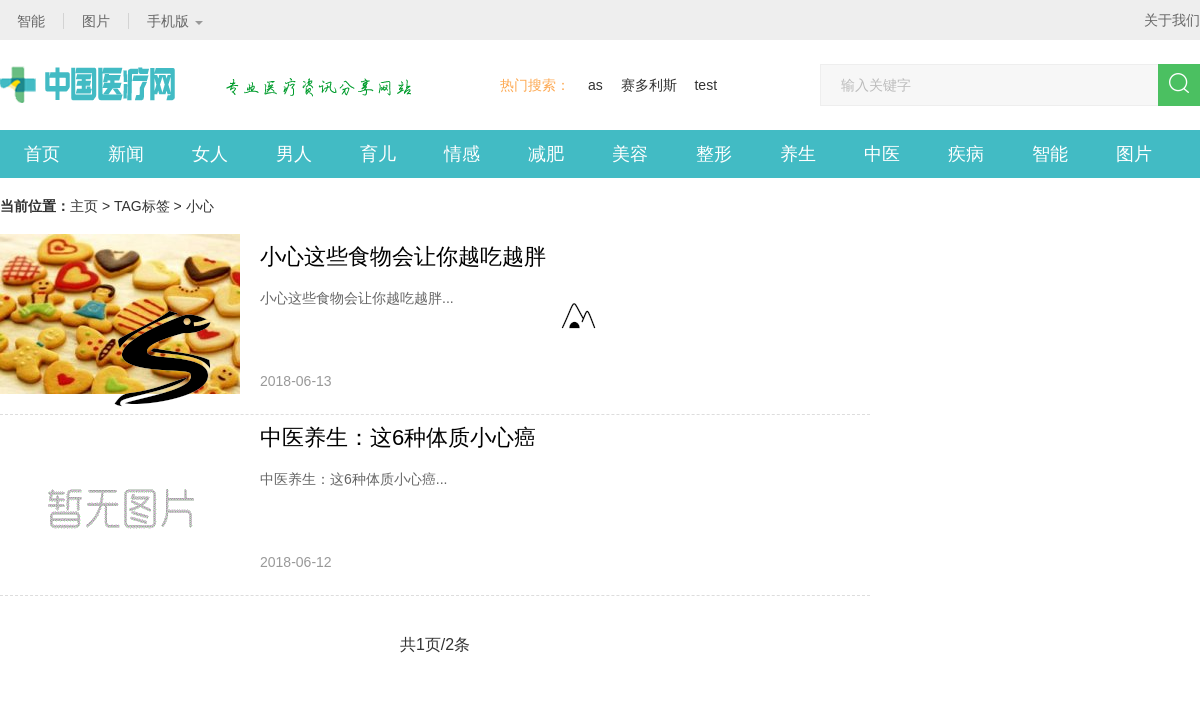 Image resolution: width=1200 pixels, height=720 pixels. I want to click on eel creature or fish type in a game inventory, so click(162, 358).